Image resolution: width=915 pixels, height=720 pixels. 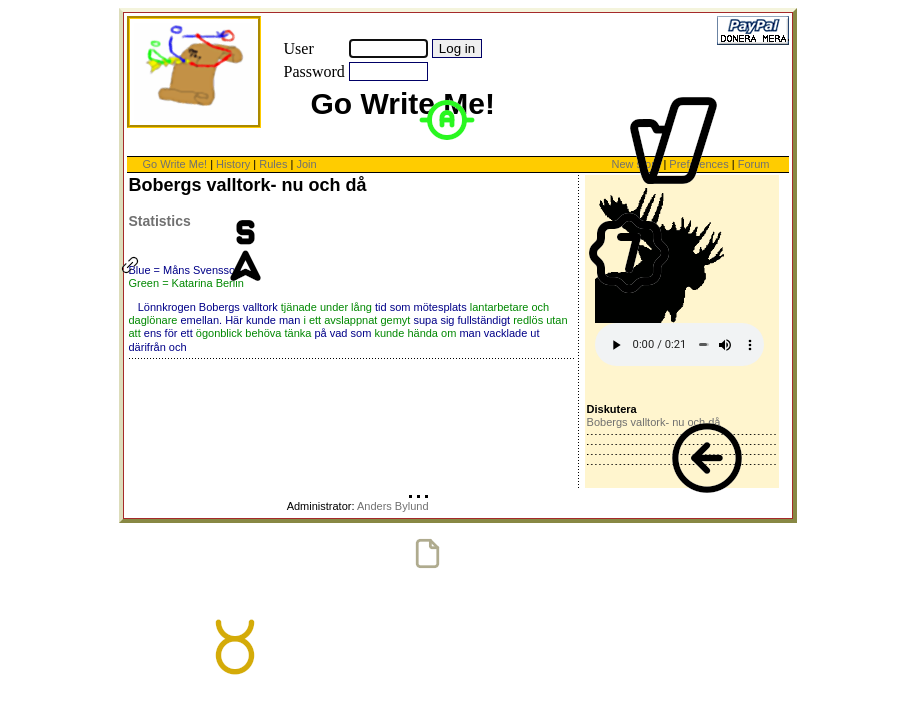 I want to click on go back to the previous screen, so click(x=707, y=458).